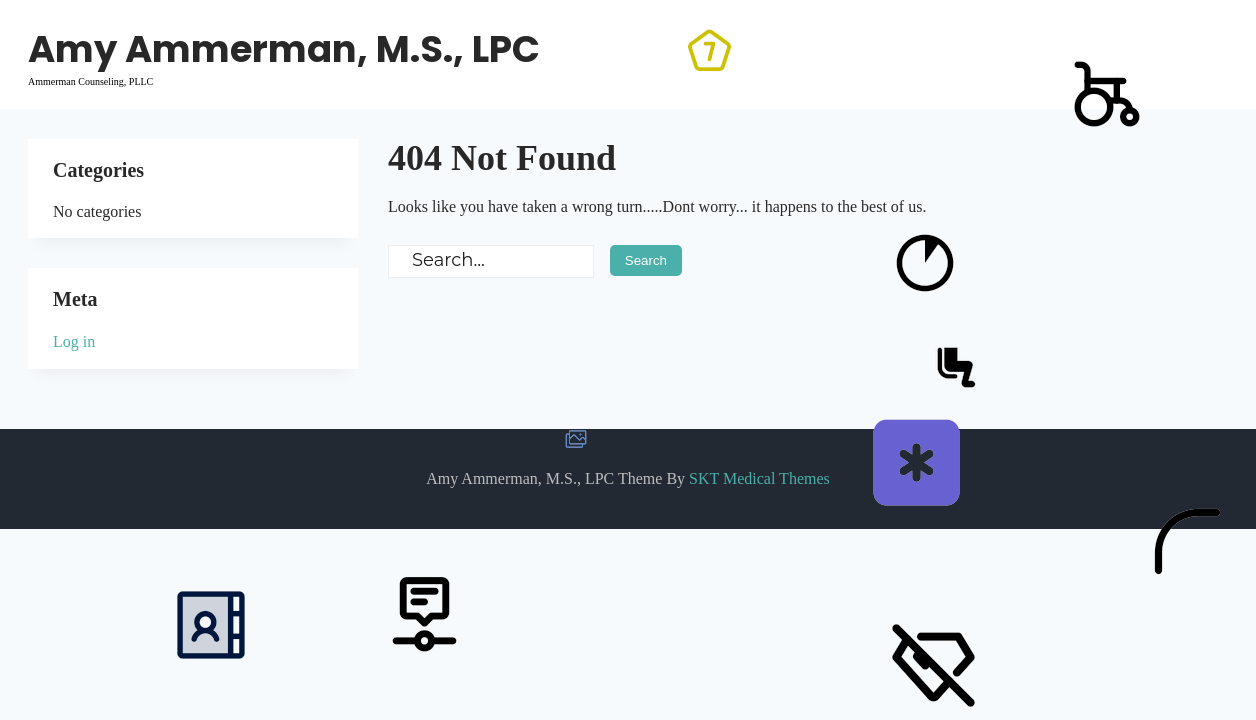 The width and height of the screenshot is (1256, 720). I want to click on indicates step 7 in a multi-step process, so click(709, 51).